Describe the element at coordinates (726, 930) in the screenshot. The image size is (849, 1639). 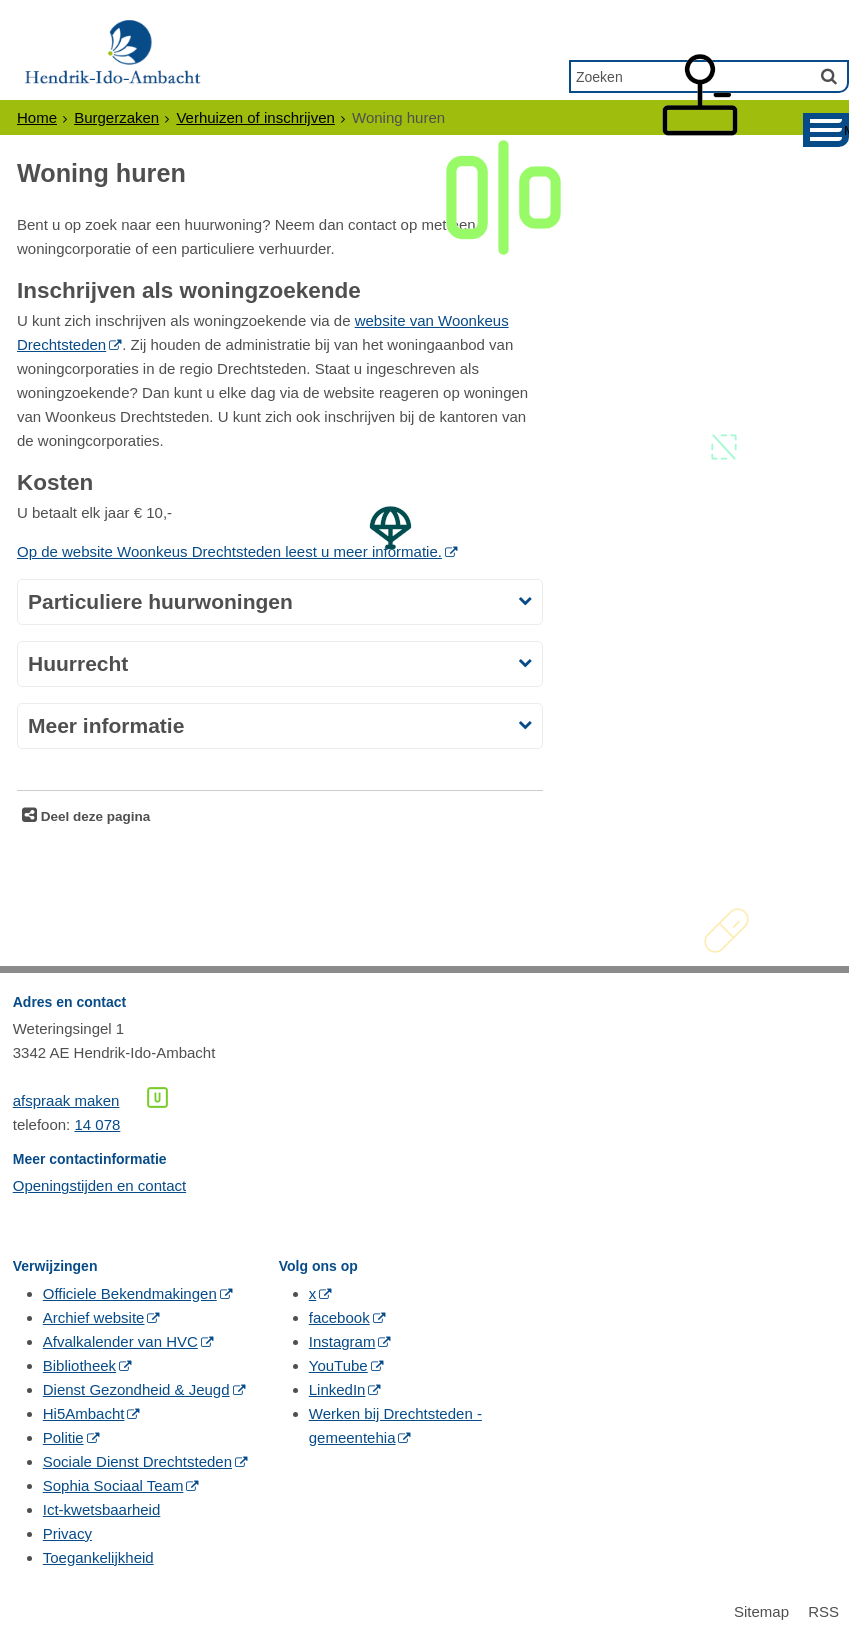
I see `access medication reminders or health tracking` at that location.